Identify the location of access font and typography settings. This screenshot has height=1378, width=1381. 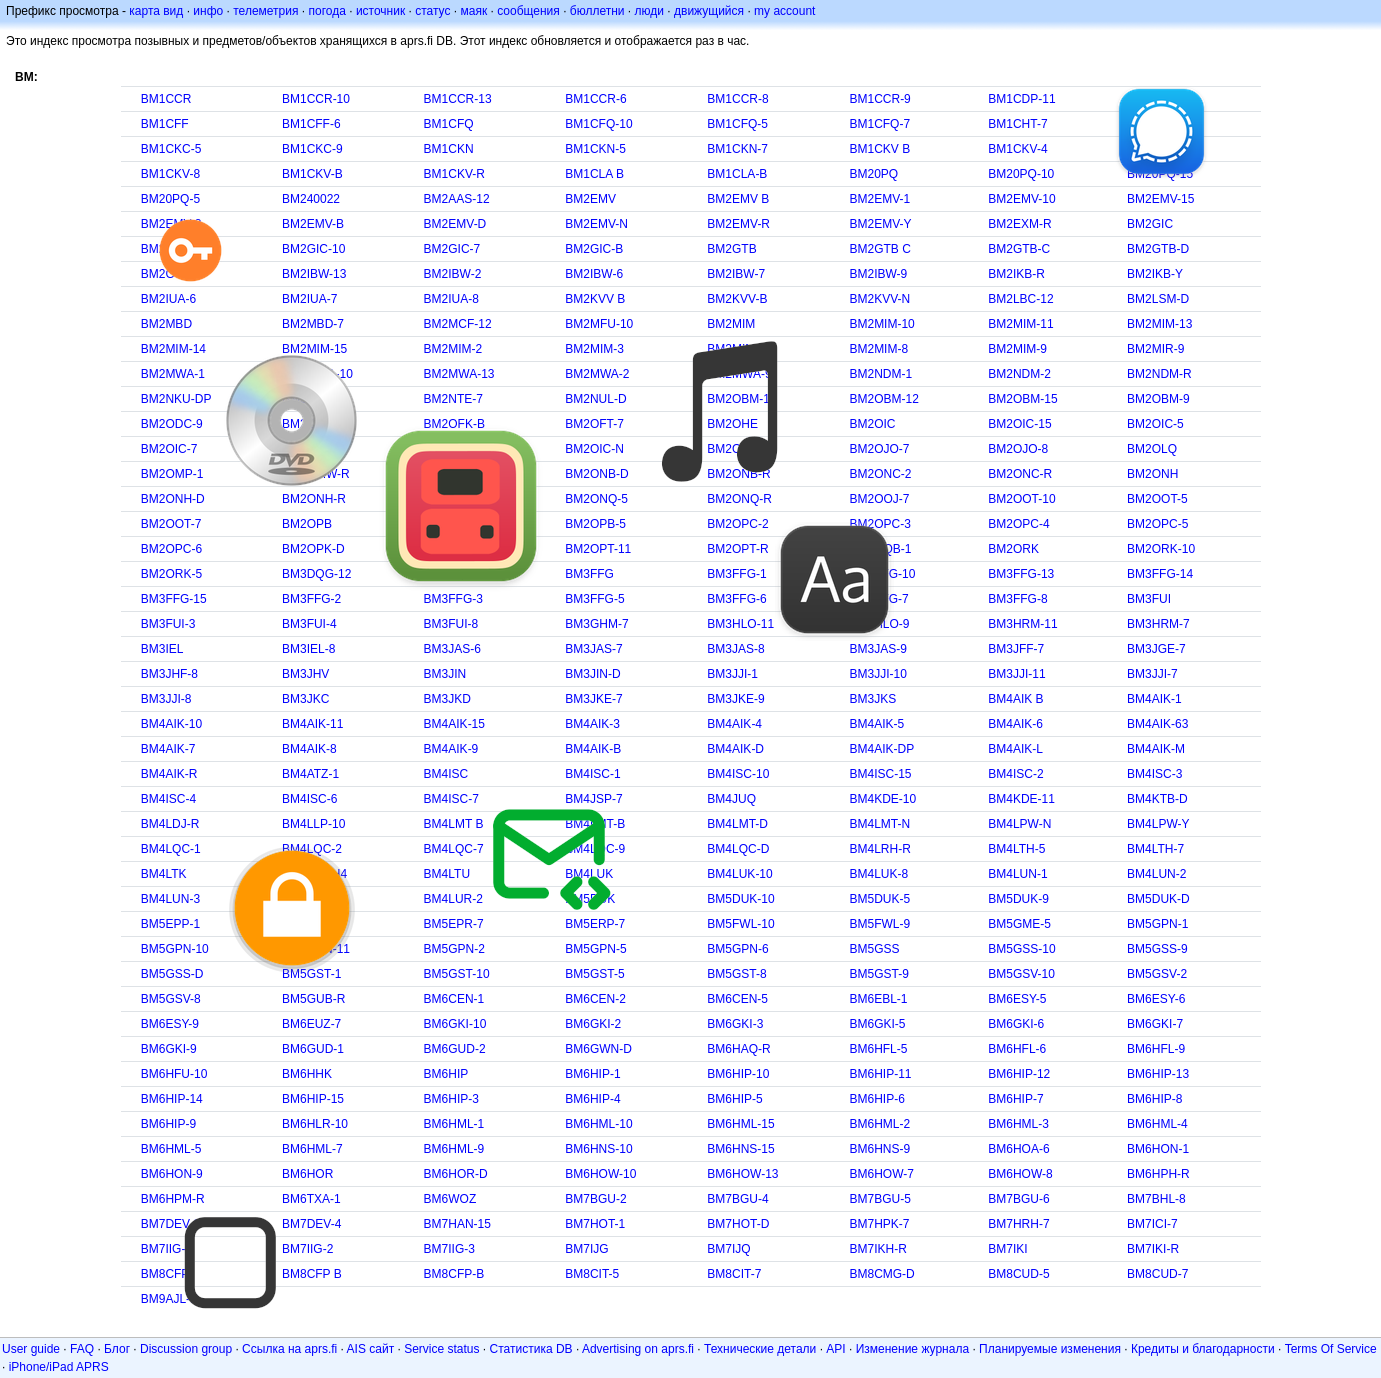
(834, 581).